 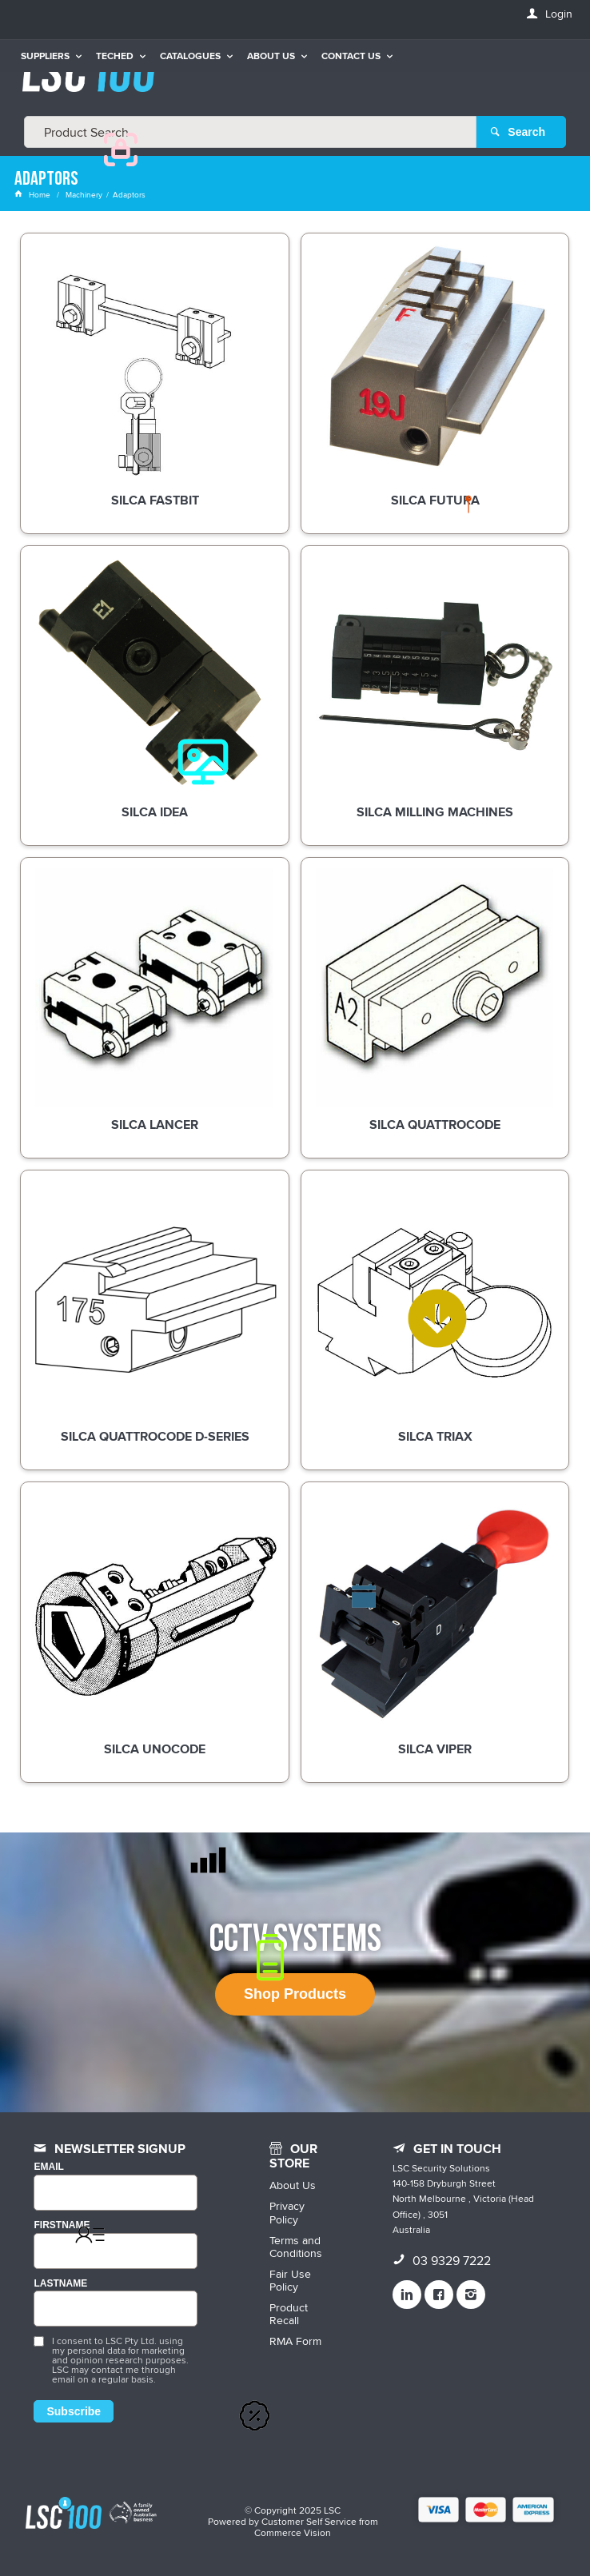 What do you see at coordinates (437, 1318) in the screenshot?
I see `download a file or content` at bounding box center [437, 1318].